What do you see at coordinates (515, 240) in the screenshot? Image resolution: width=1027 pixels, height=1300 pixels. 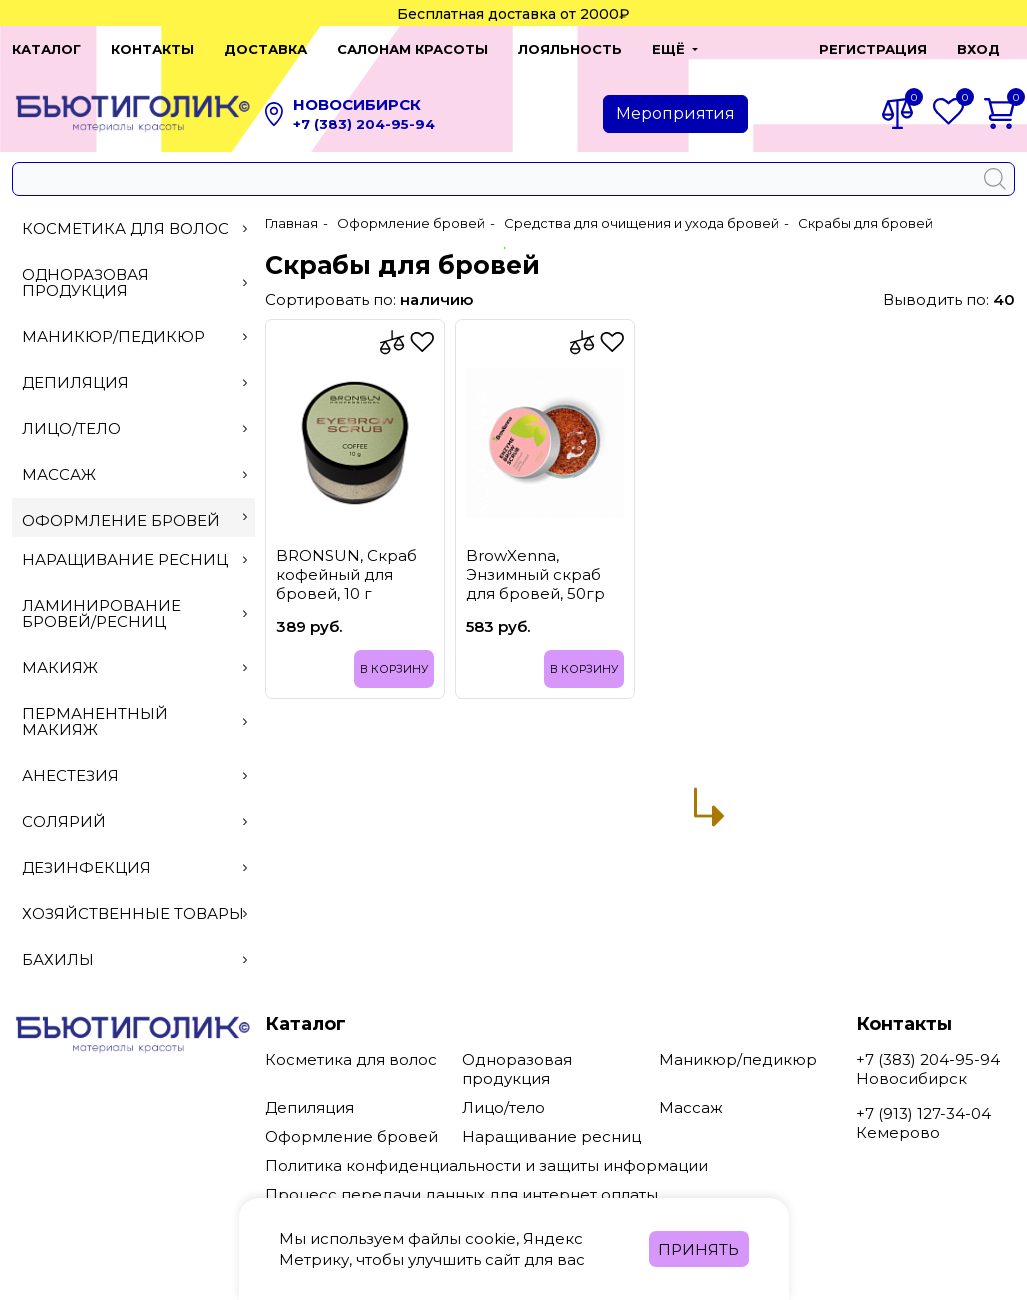 I see `indicates no cellular signal available` at bounding box center [515, 240].